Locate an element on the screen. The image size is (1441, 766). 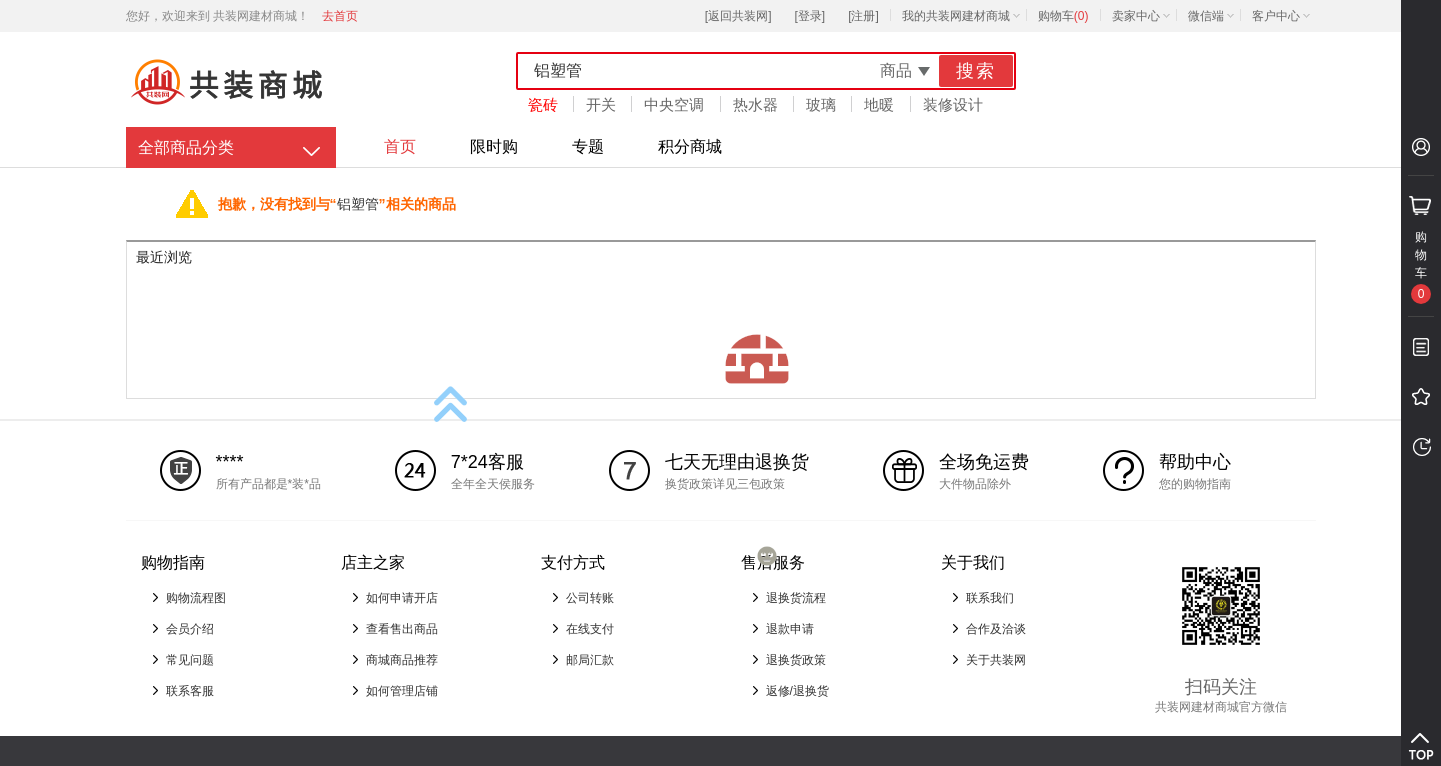
scroll to top of page is located at coordinates (450, 405).